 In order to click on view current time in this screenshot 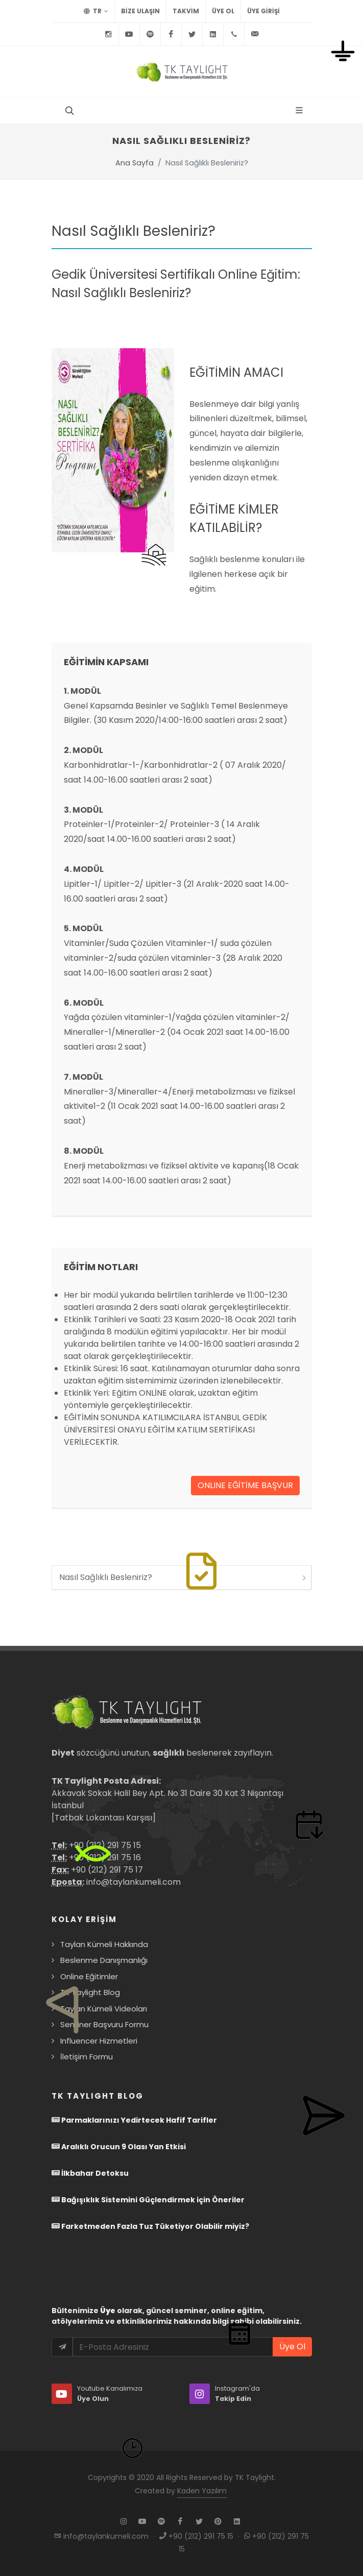, I will do `click(132, 2448)`.